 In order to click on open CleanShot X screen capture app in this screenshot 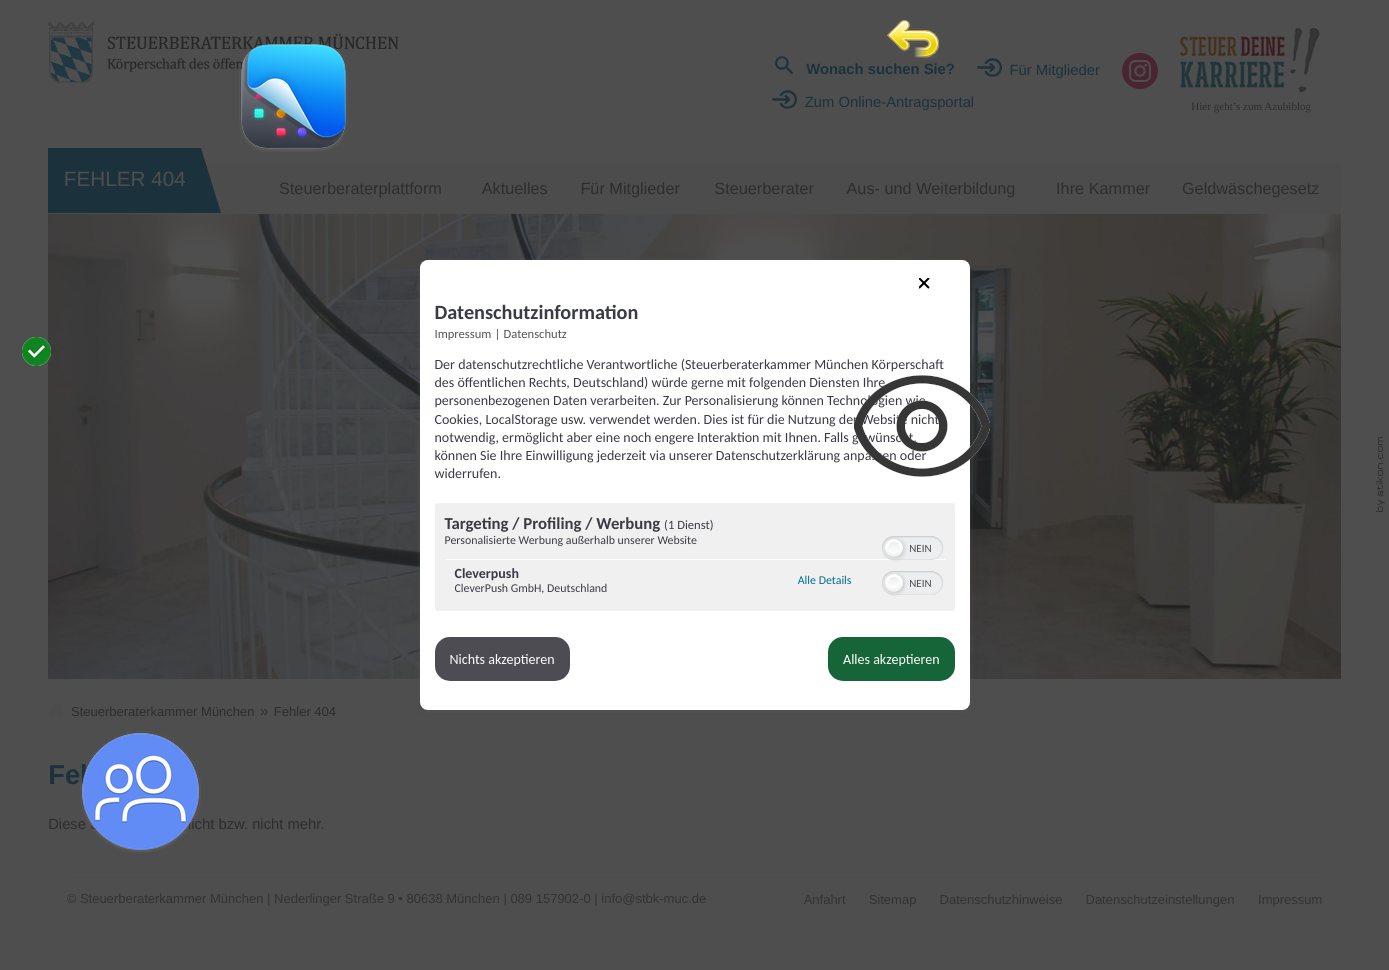, I will do `click(293, 96)`.